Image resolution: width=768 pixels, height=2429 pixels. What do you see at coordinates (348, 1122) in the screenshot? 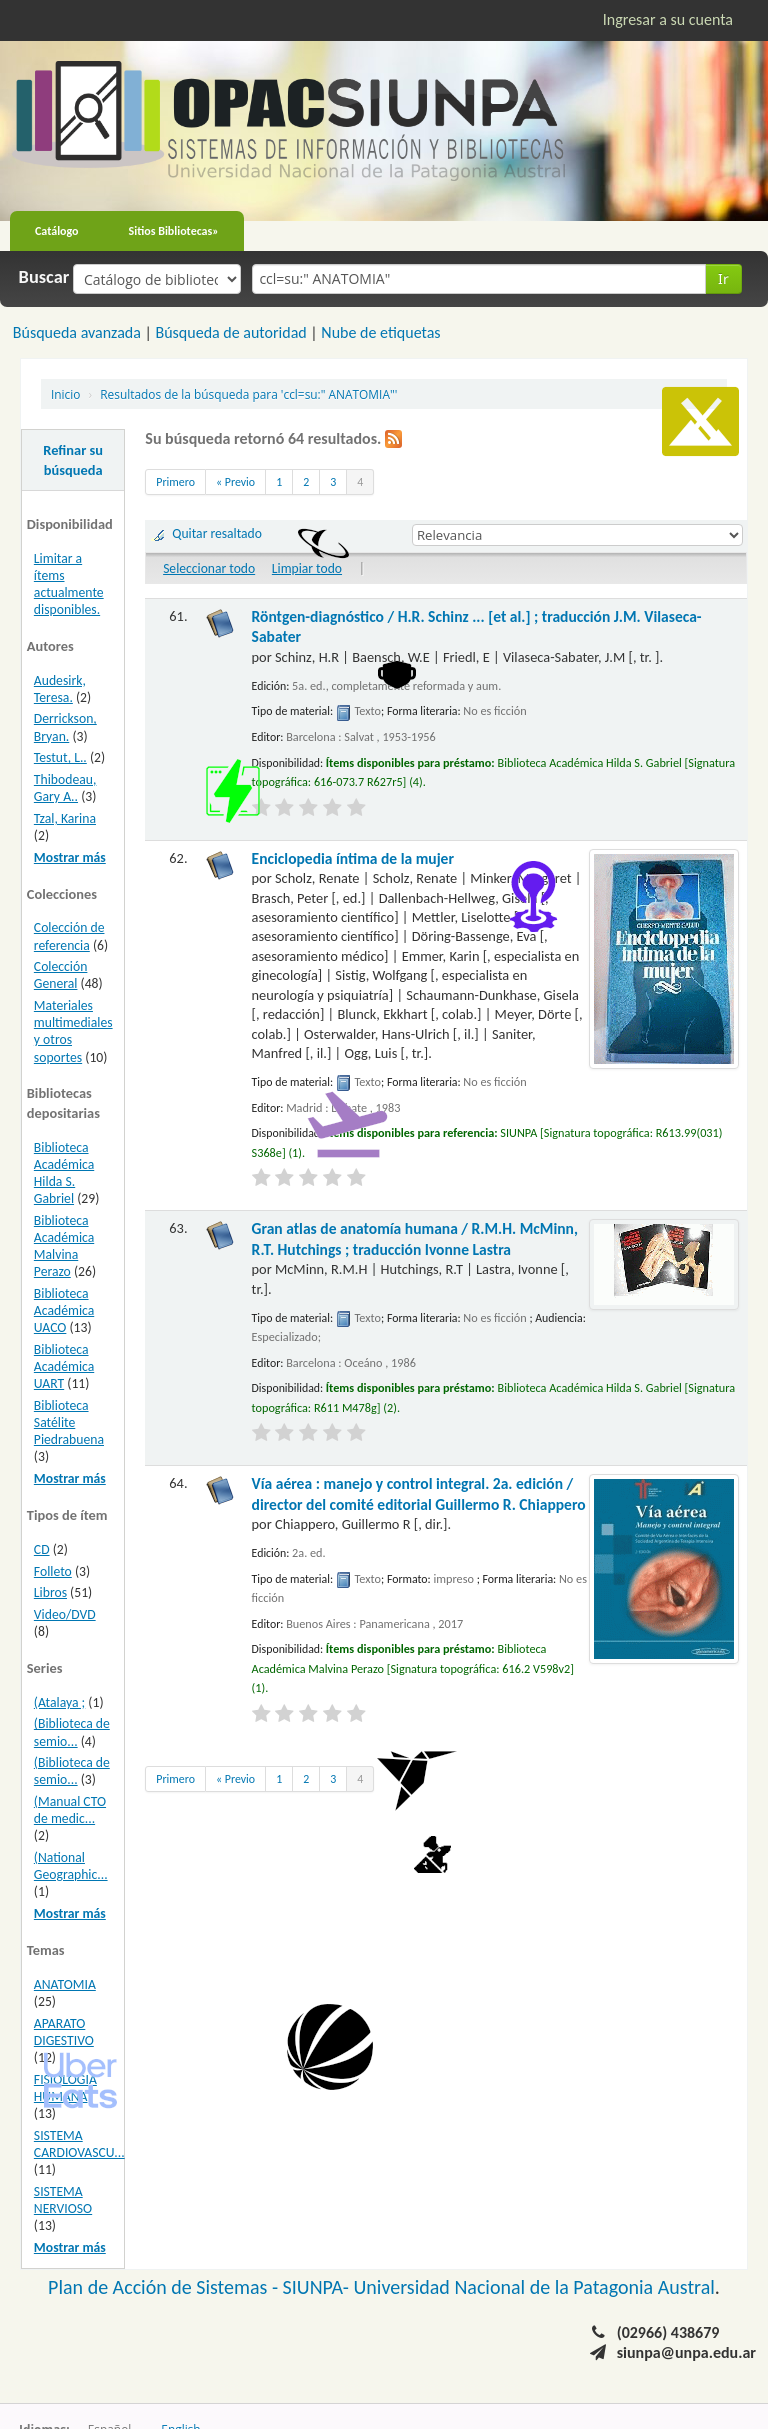
I see `view departing flights` at bounding box center [348, 1122].